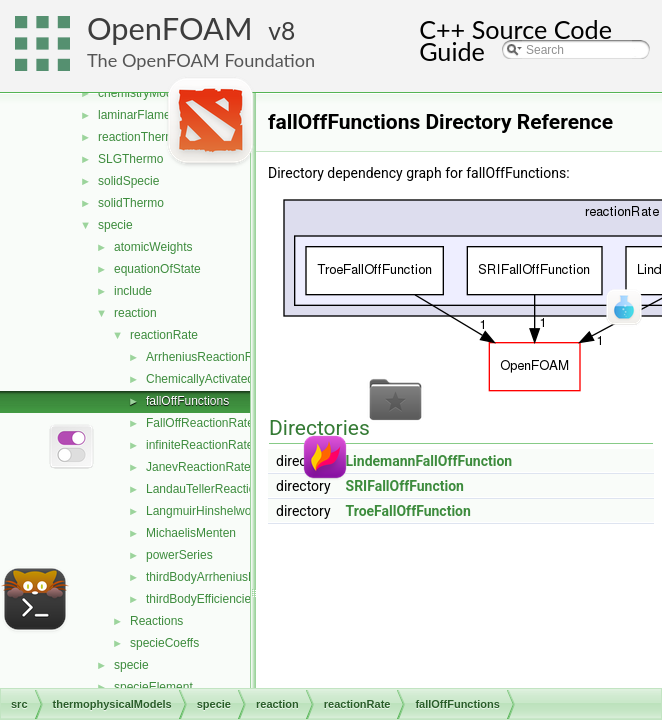 This screenshot has height=720, width=662. I want to click on open unity tweak tool settings, so click(71, 446).